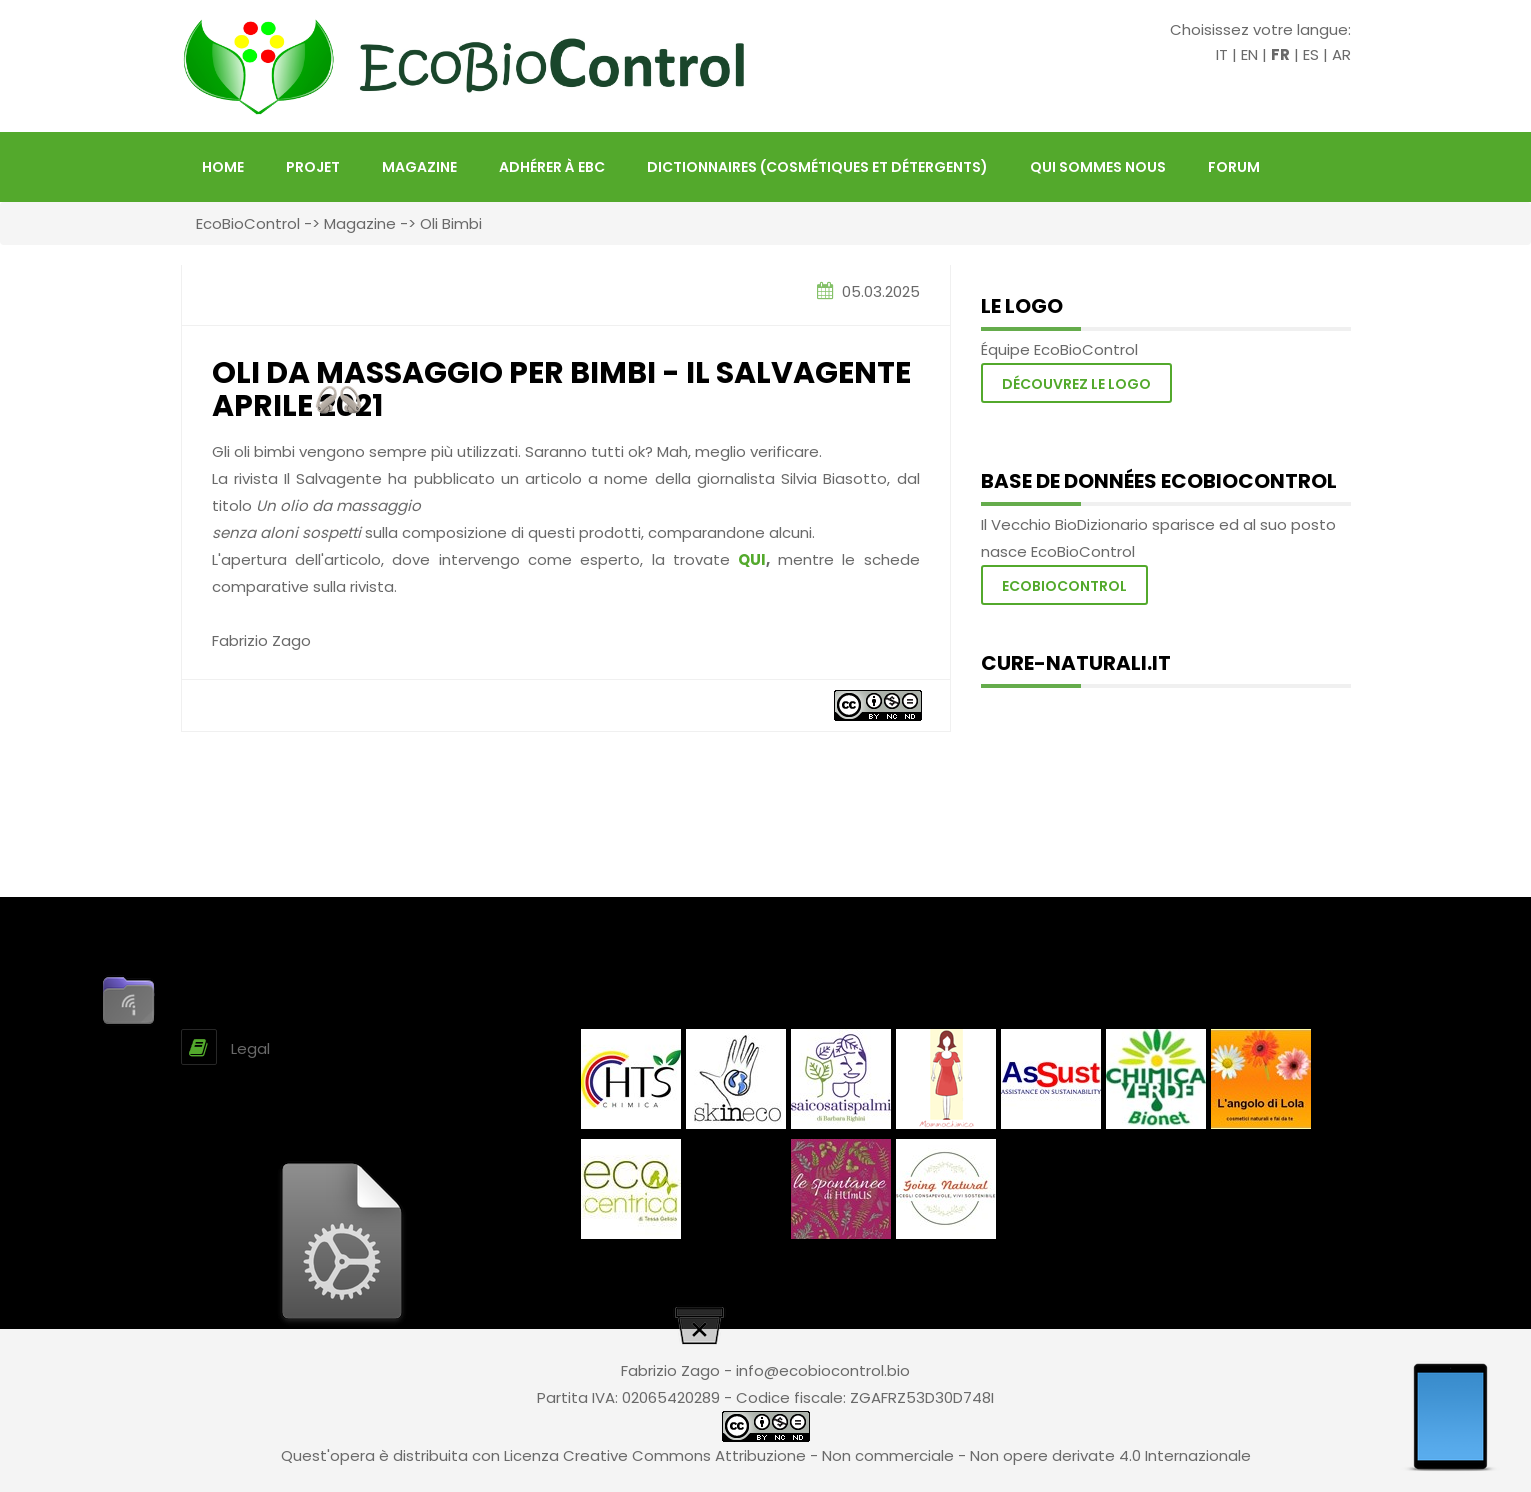  I want to click on open insync cloud sync folder, so click(128, 1000).